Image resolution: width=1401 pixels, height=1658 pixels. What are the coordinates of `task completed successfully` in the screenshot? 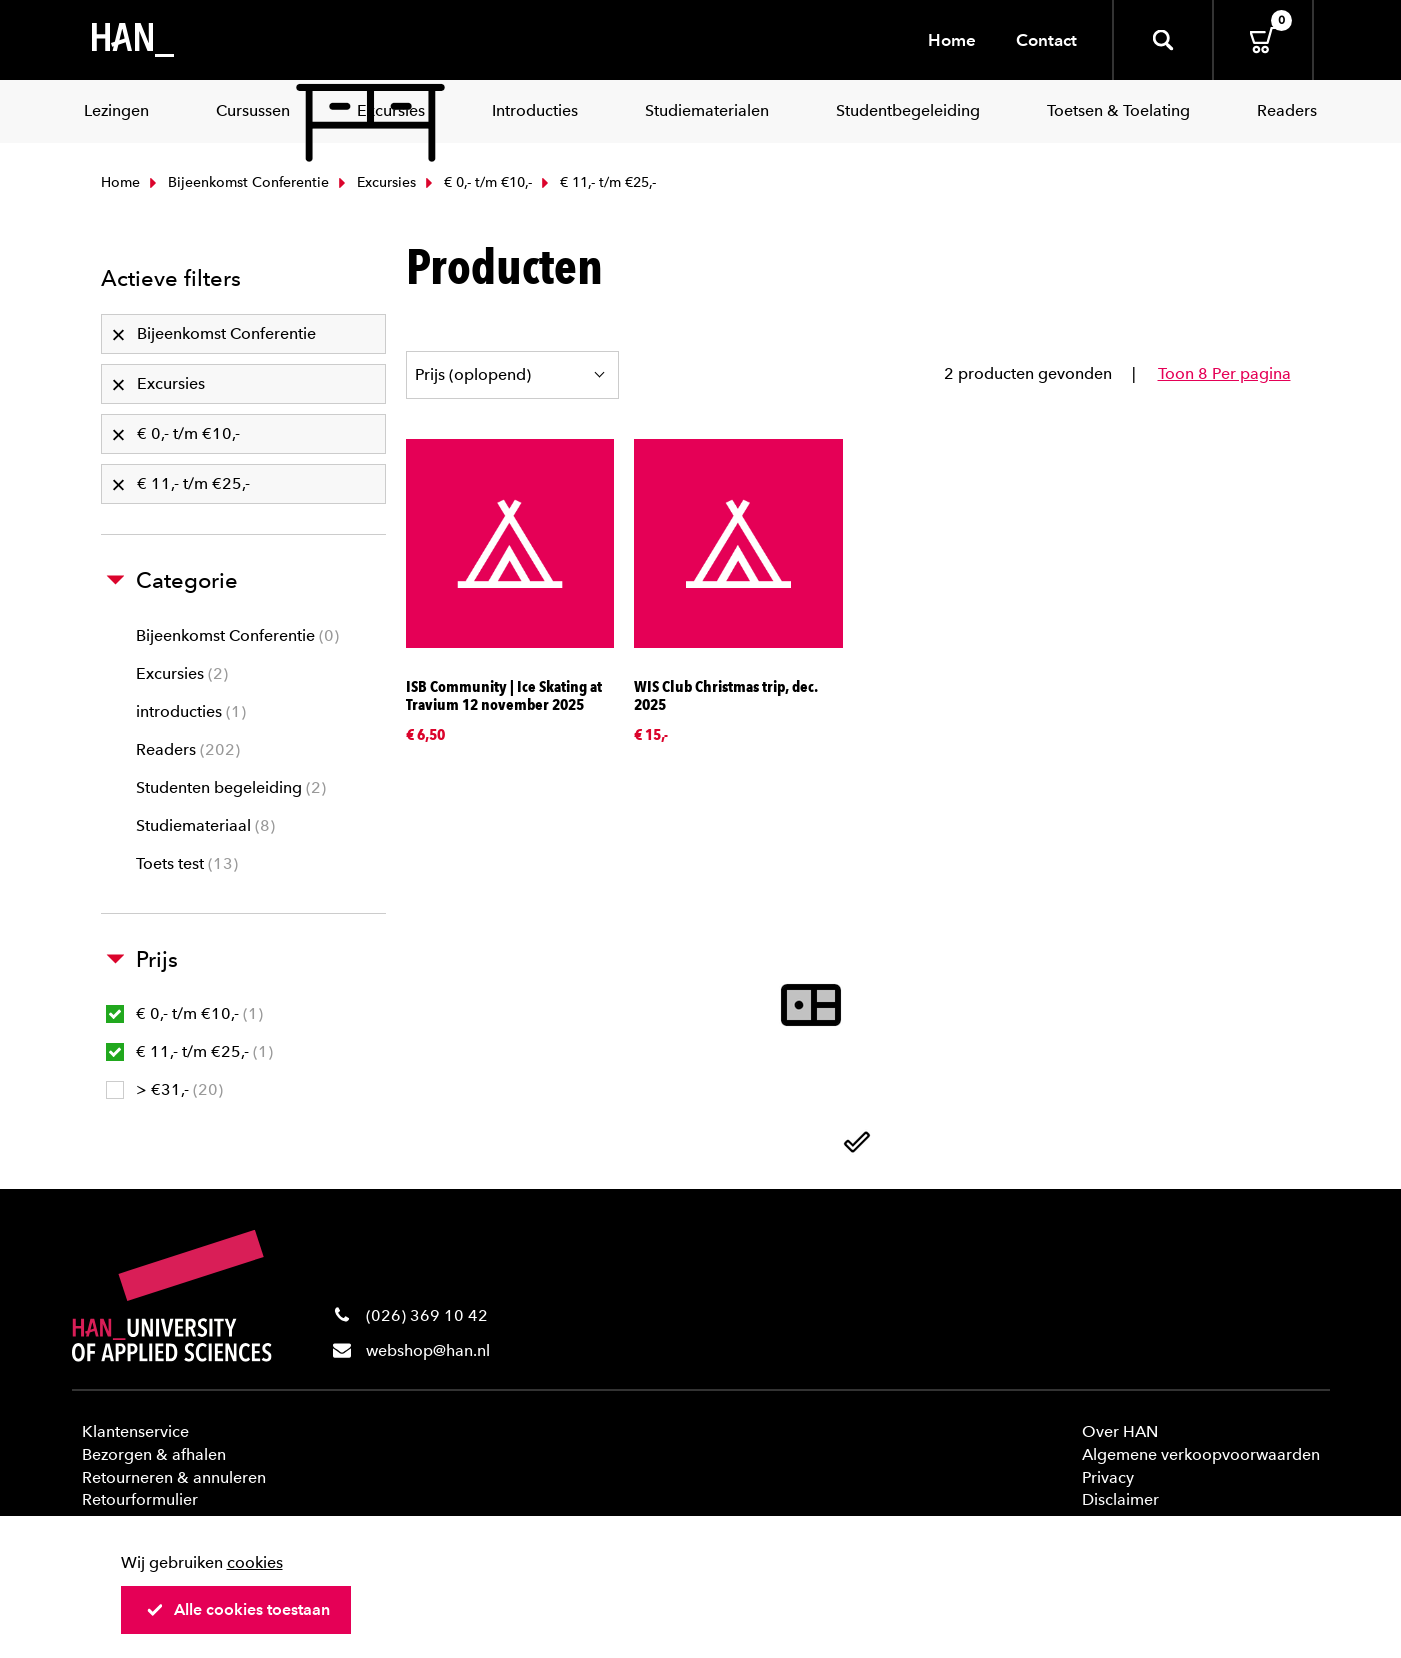 It's located at (857, 1142).